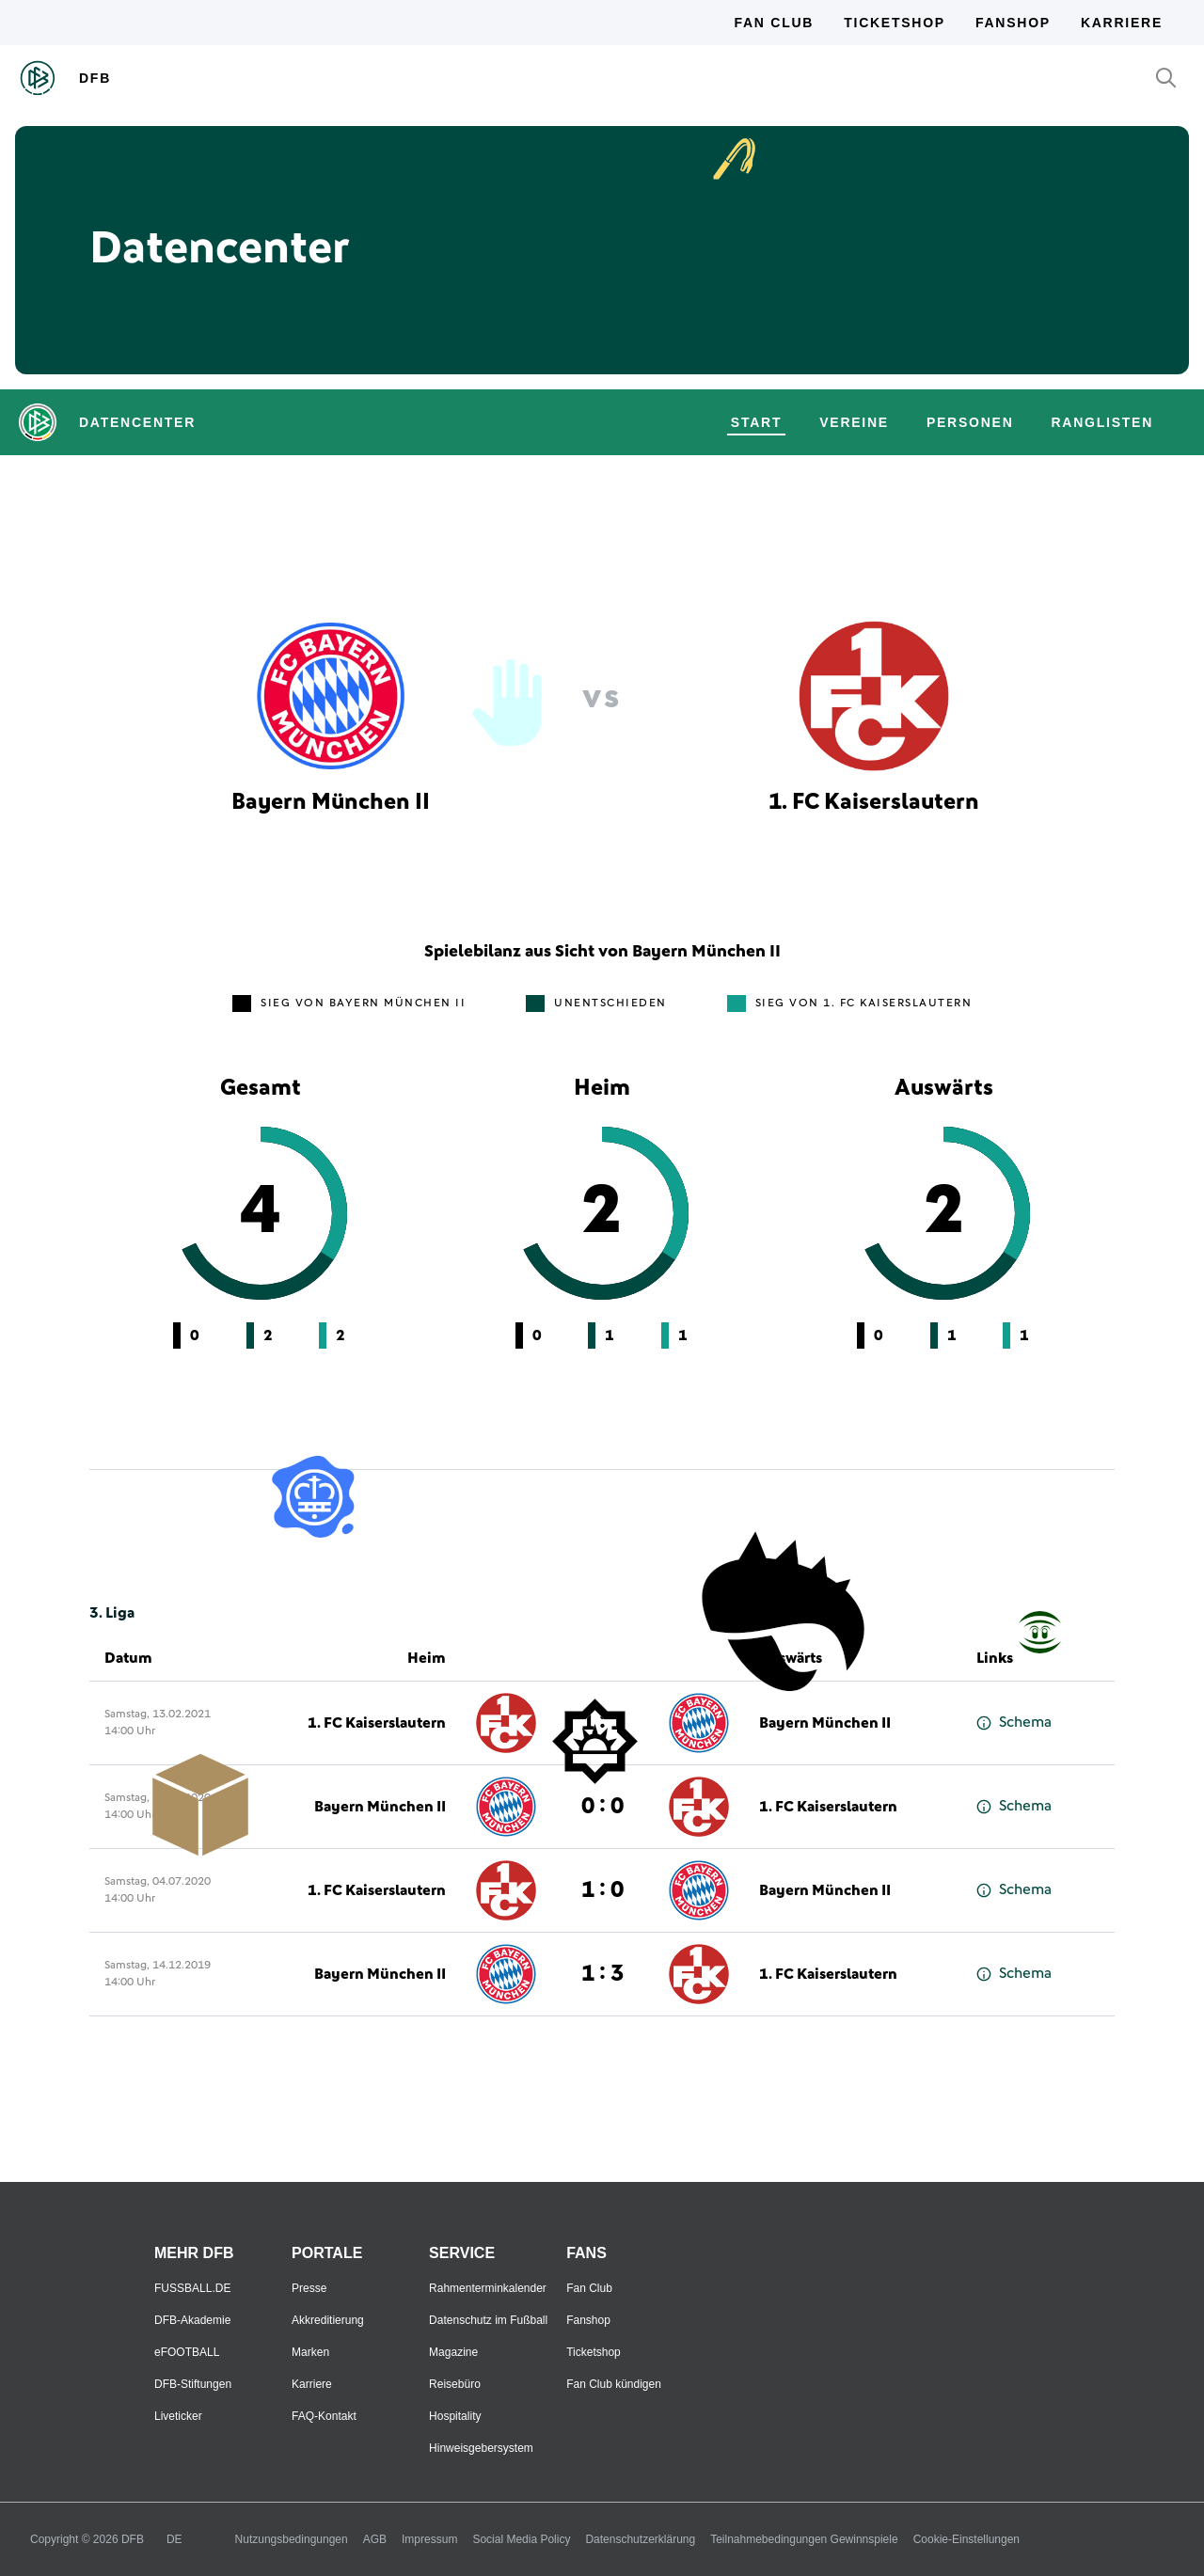 The width and height of the screenshot is (1204, 2576). Describe the element at coordinates (735, 158) in the screenshot. I see `crowbar tool item in a game inventory` at that location.